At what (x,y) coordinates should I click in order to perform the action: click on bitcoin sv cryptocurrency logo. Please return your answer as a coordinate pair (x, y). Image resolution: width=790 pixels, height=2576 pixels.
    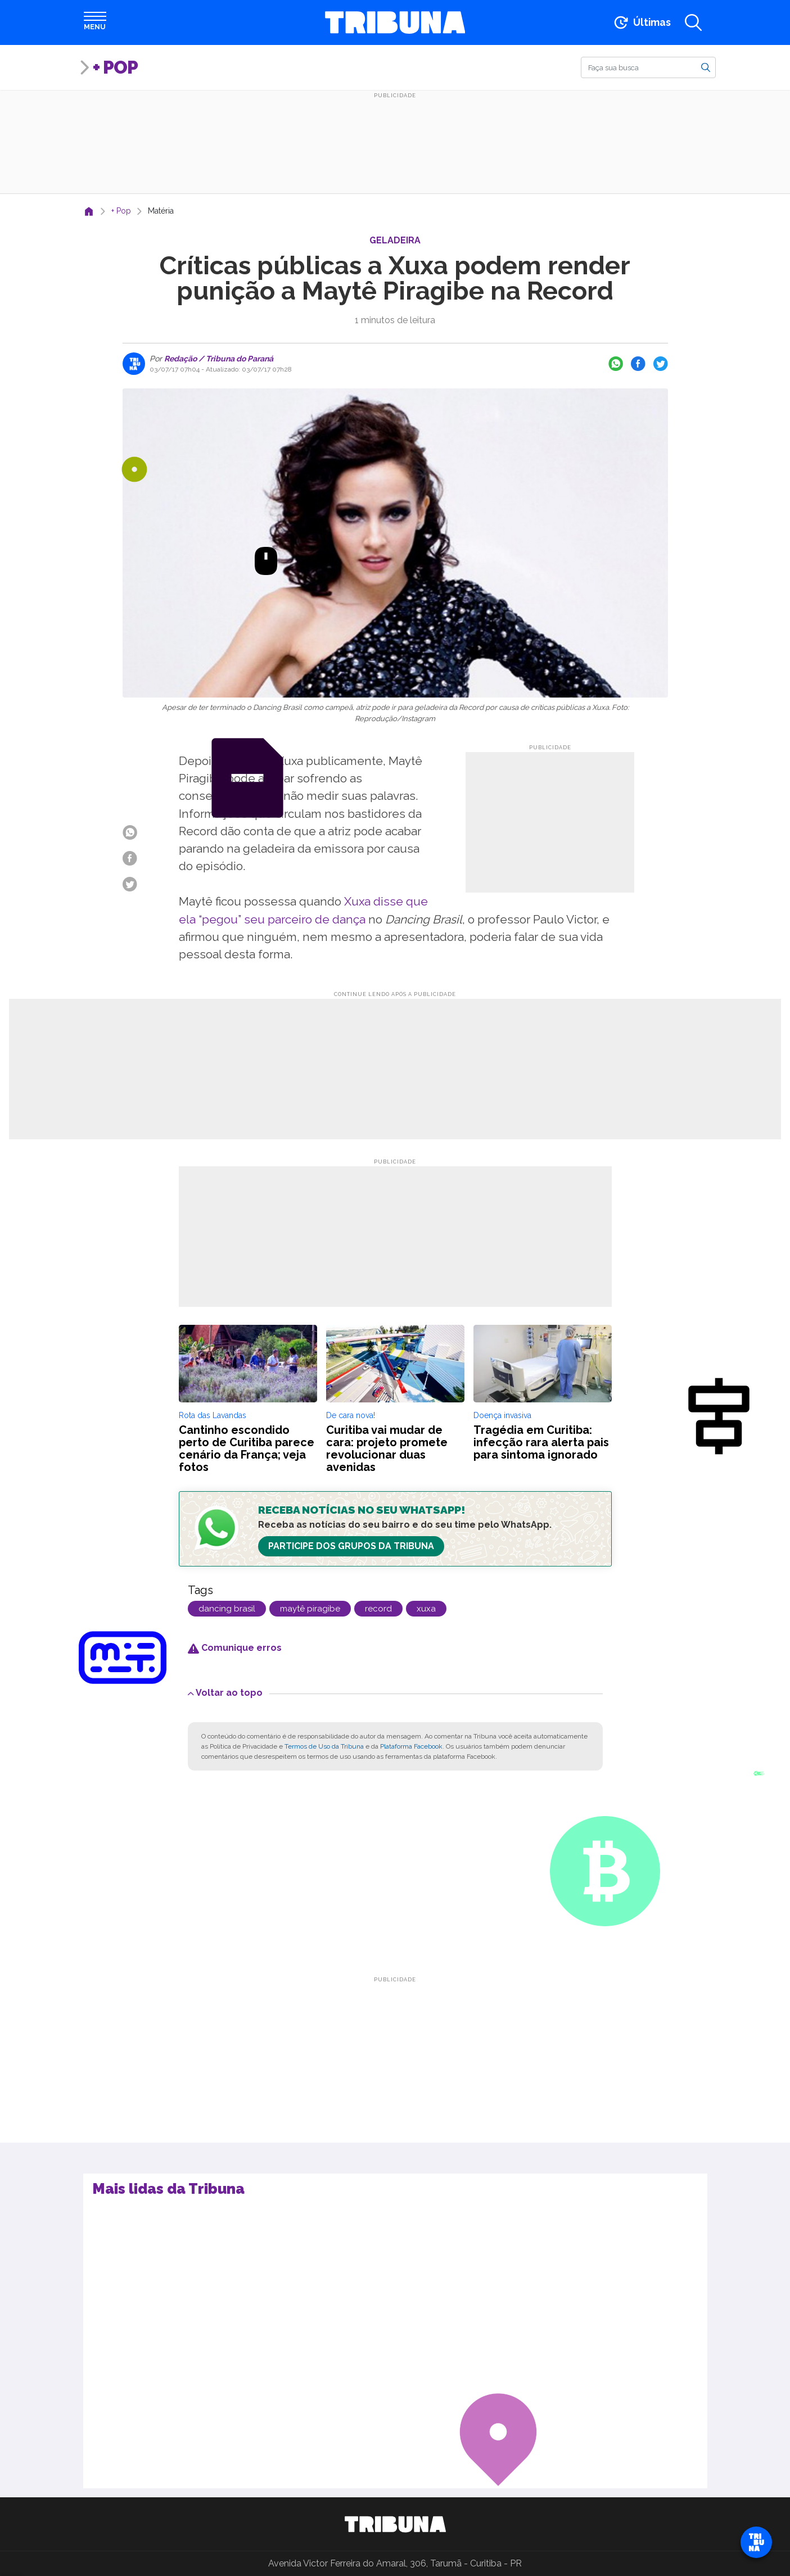
    Looking at the image, I should click on (605, 1871).